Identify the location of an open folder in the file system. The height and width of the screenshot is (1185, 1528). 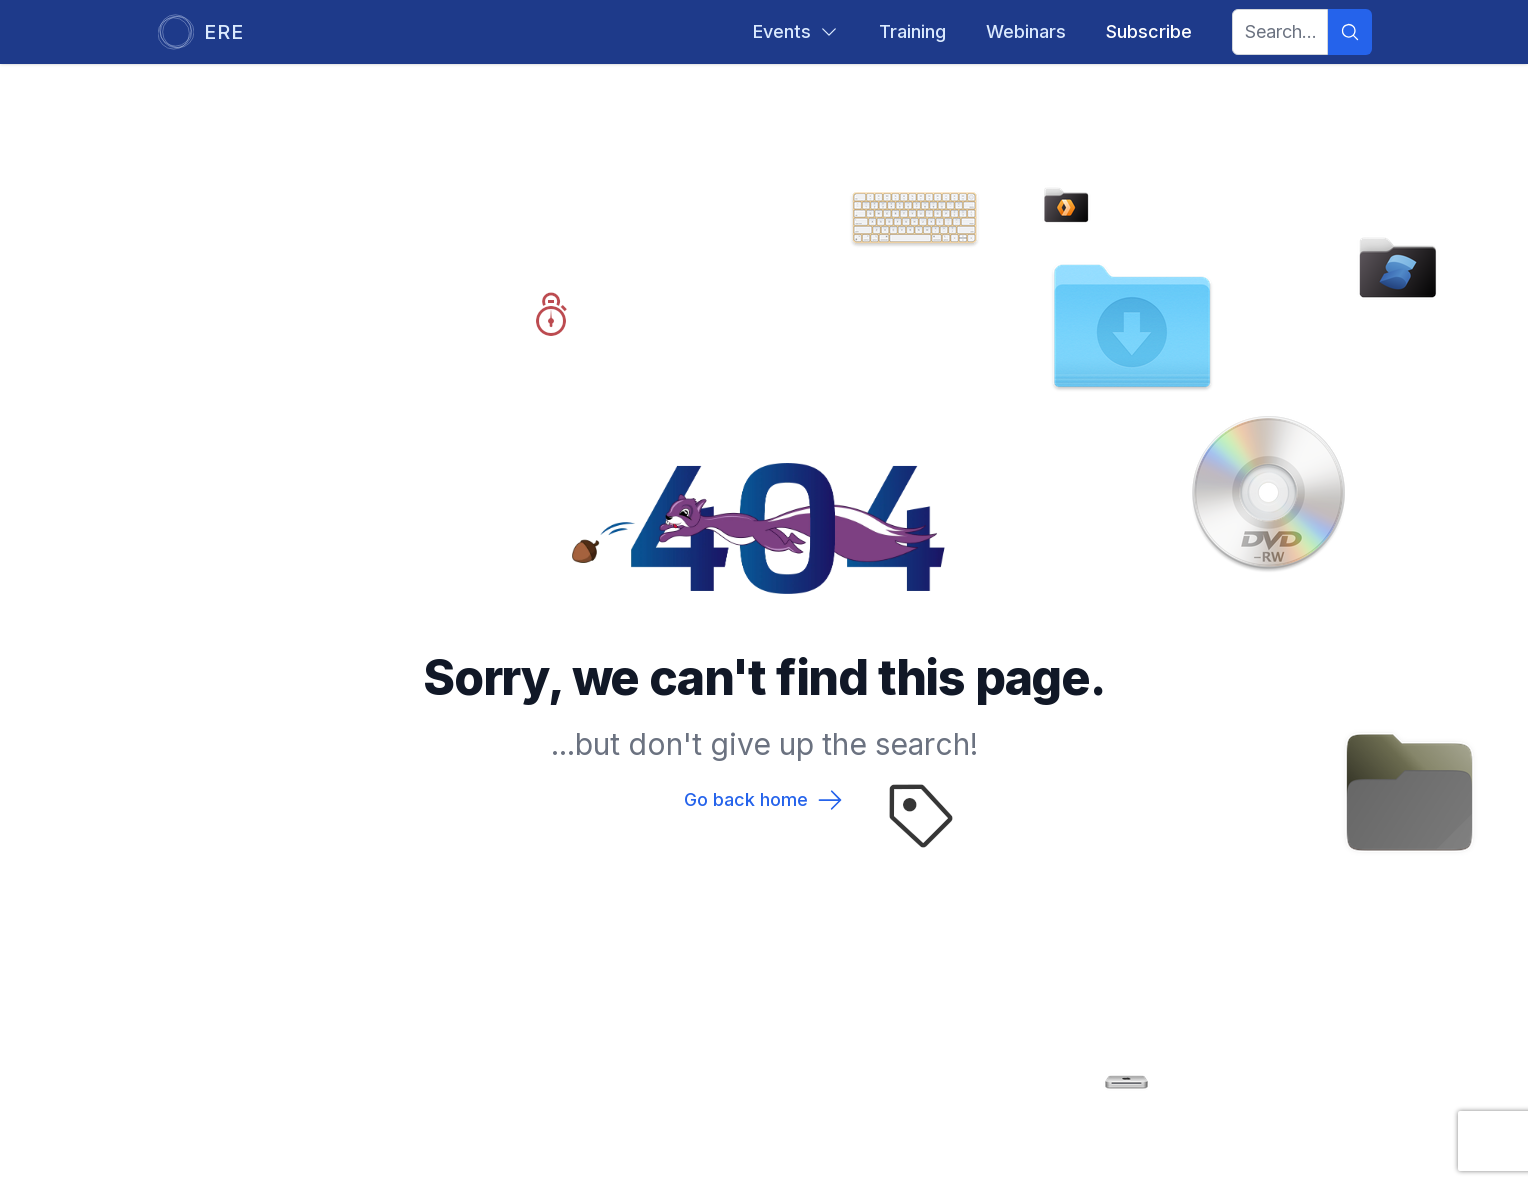
(1409, 792).